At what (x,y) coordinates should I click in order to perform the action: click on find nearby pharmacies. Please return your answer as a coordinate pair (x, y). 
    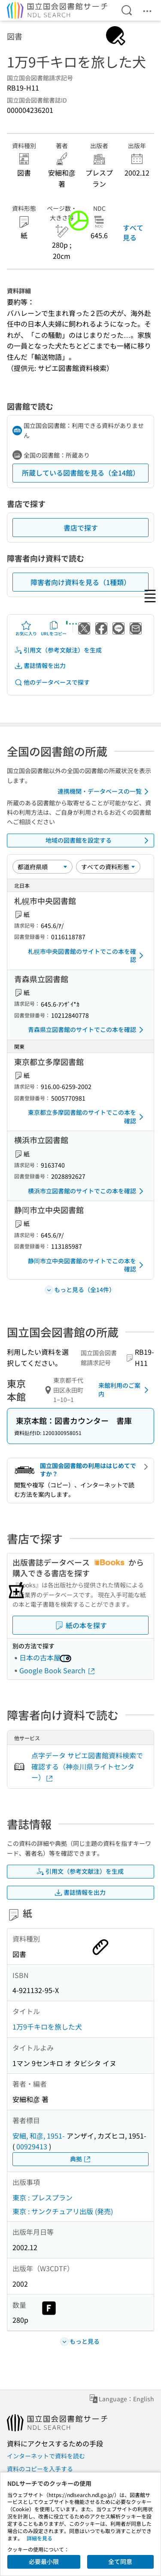
    Looking at the image, I should click on (16, 1591).